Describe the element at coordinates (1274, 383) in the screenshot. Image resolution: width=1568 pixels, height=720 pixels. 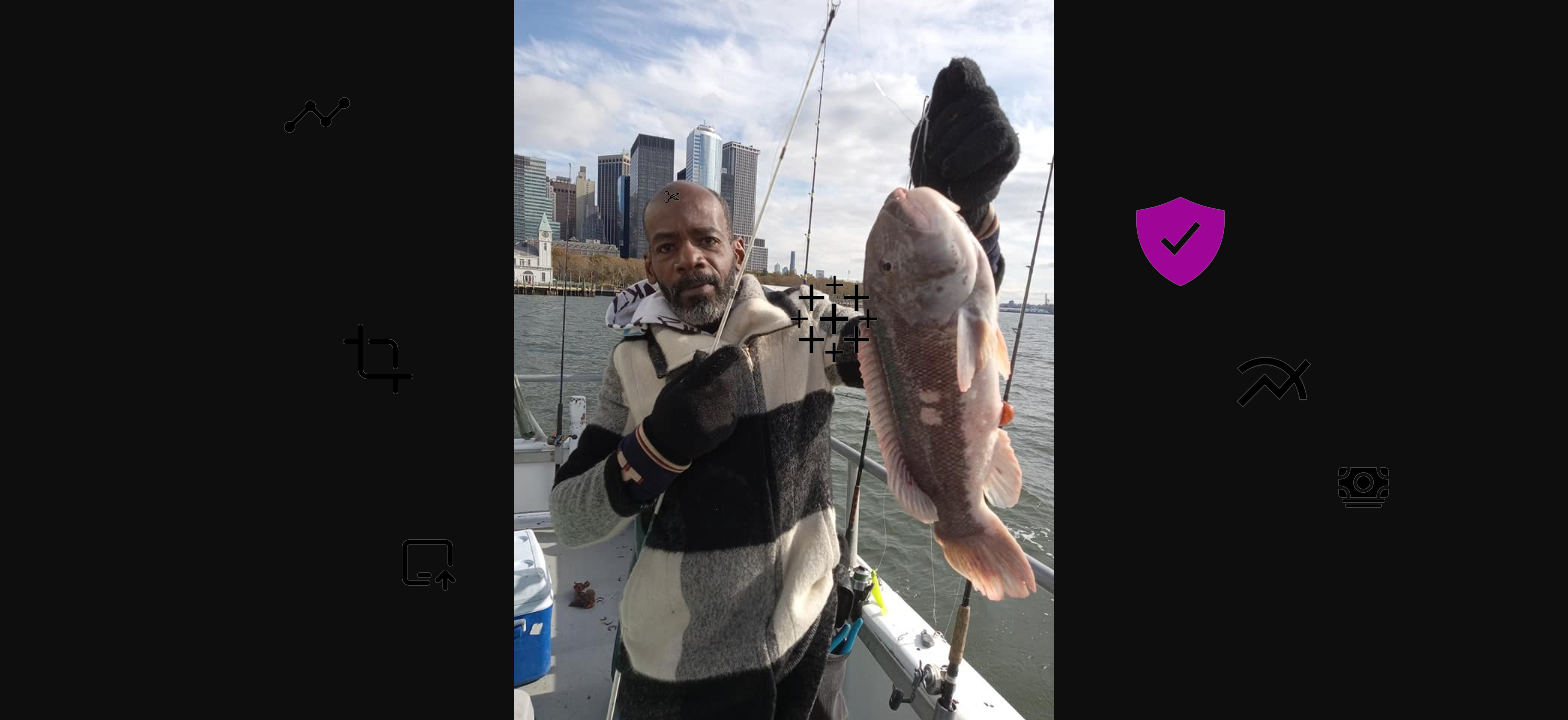
I see `view multi-series data trends` at that location.